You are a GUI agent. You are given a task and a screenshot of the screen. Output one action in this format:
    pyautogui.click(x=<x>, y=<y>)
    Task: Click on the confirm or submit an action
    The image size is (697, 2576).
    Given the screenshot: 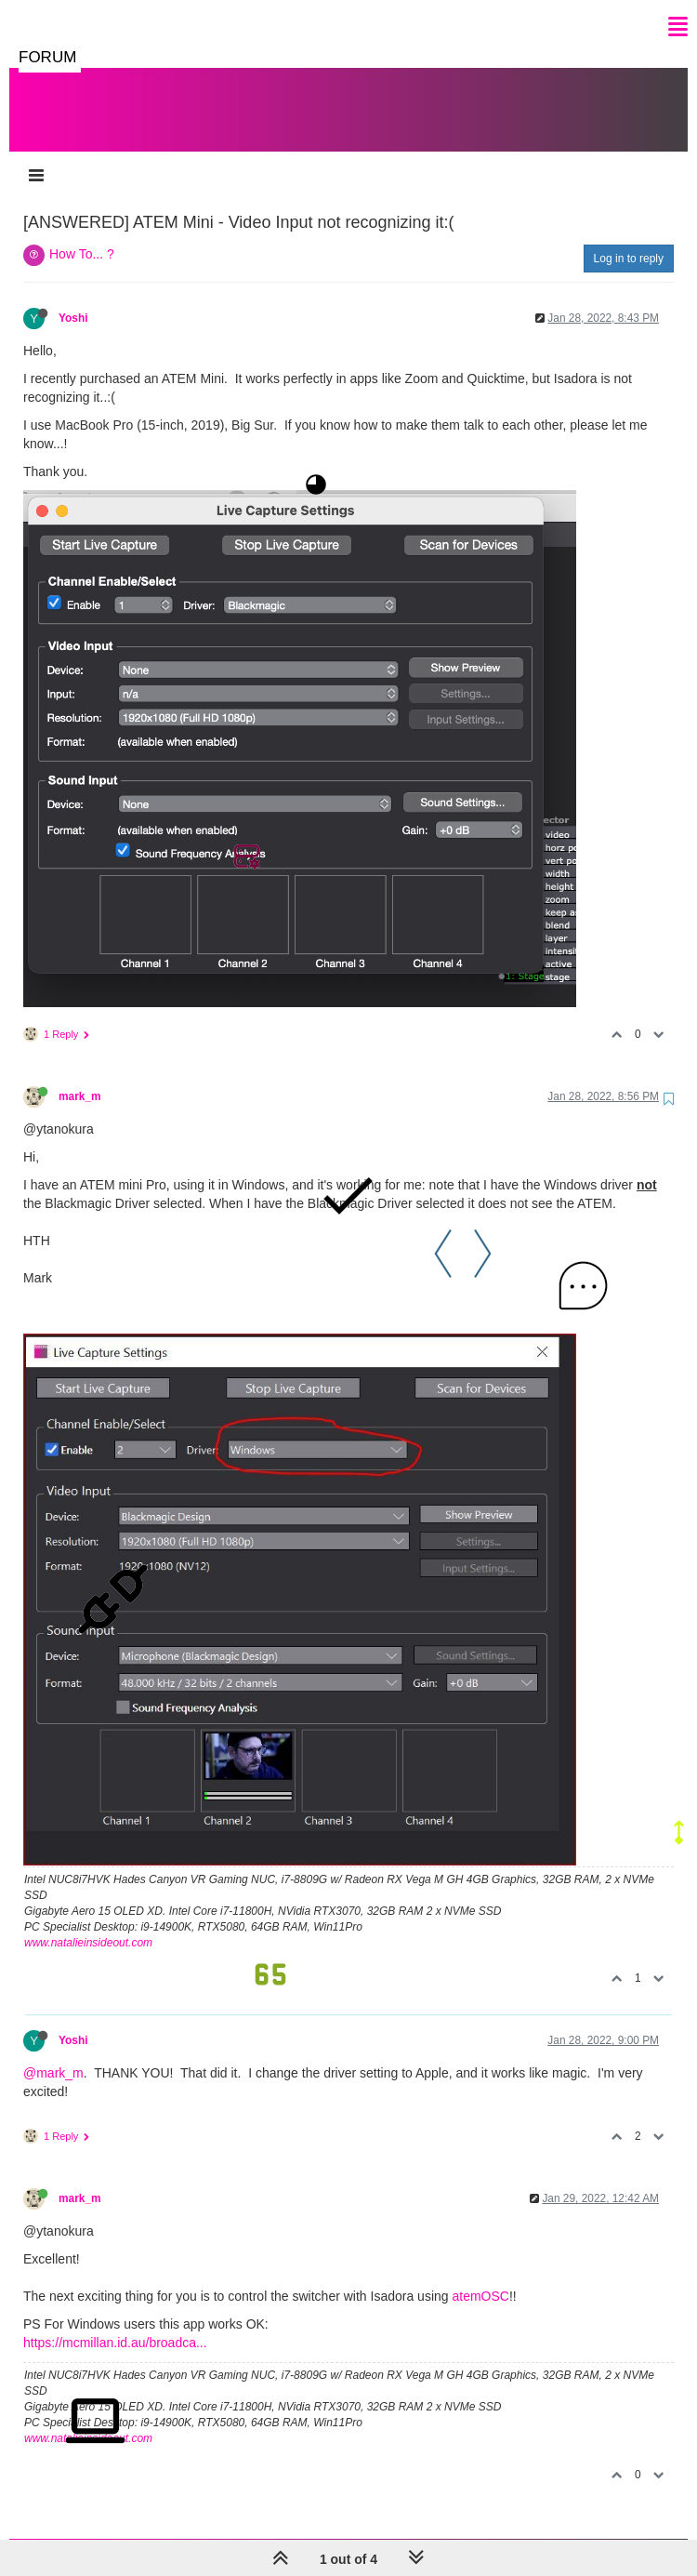 What is the action you would take?
    pyautogui.click(x=348, y=1195)
    